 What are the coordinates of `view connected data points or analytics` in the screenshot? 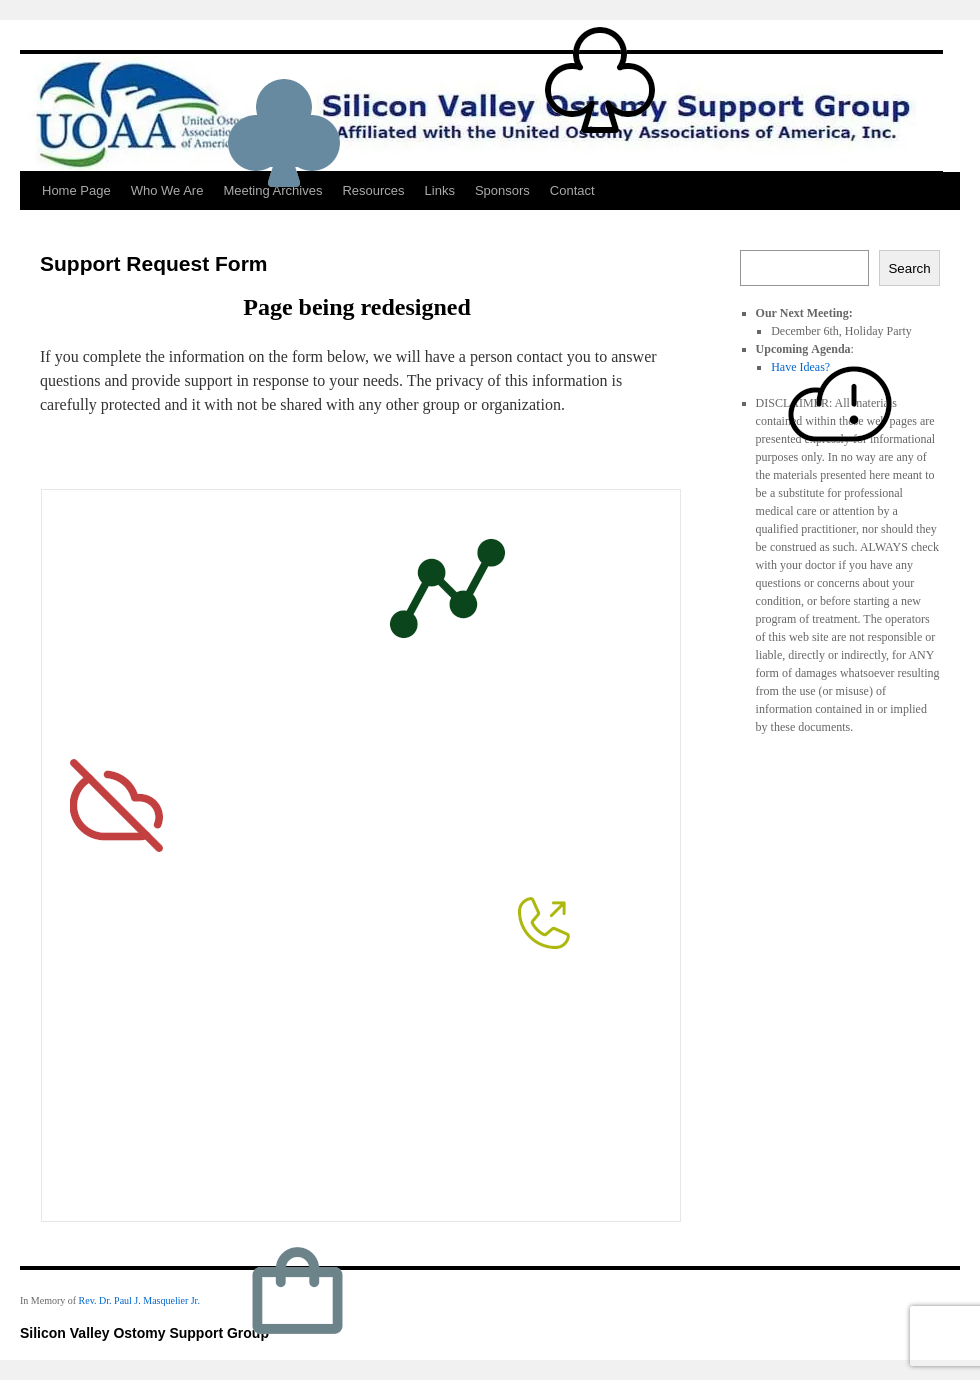 It's located at (447, 588).